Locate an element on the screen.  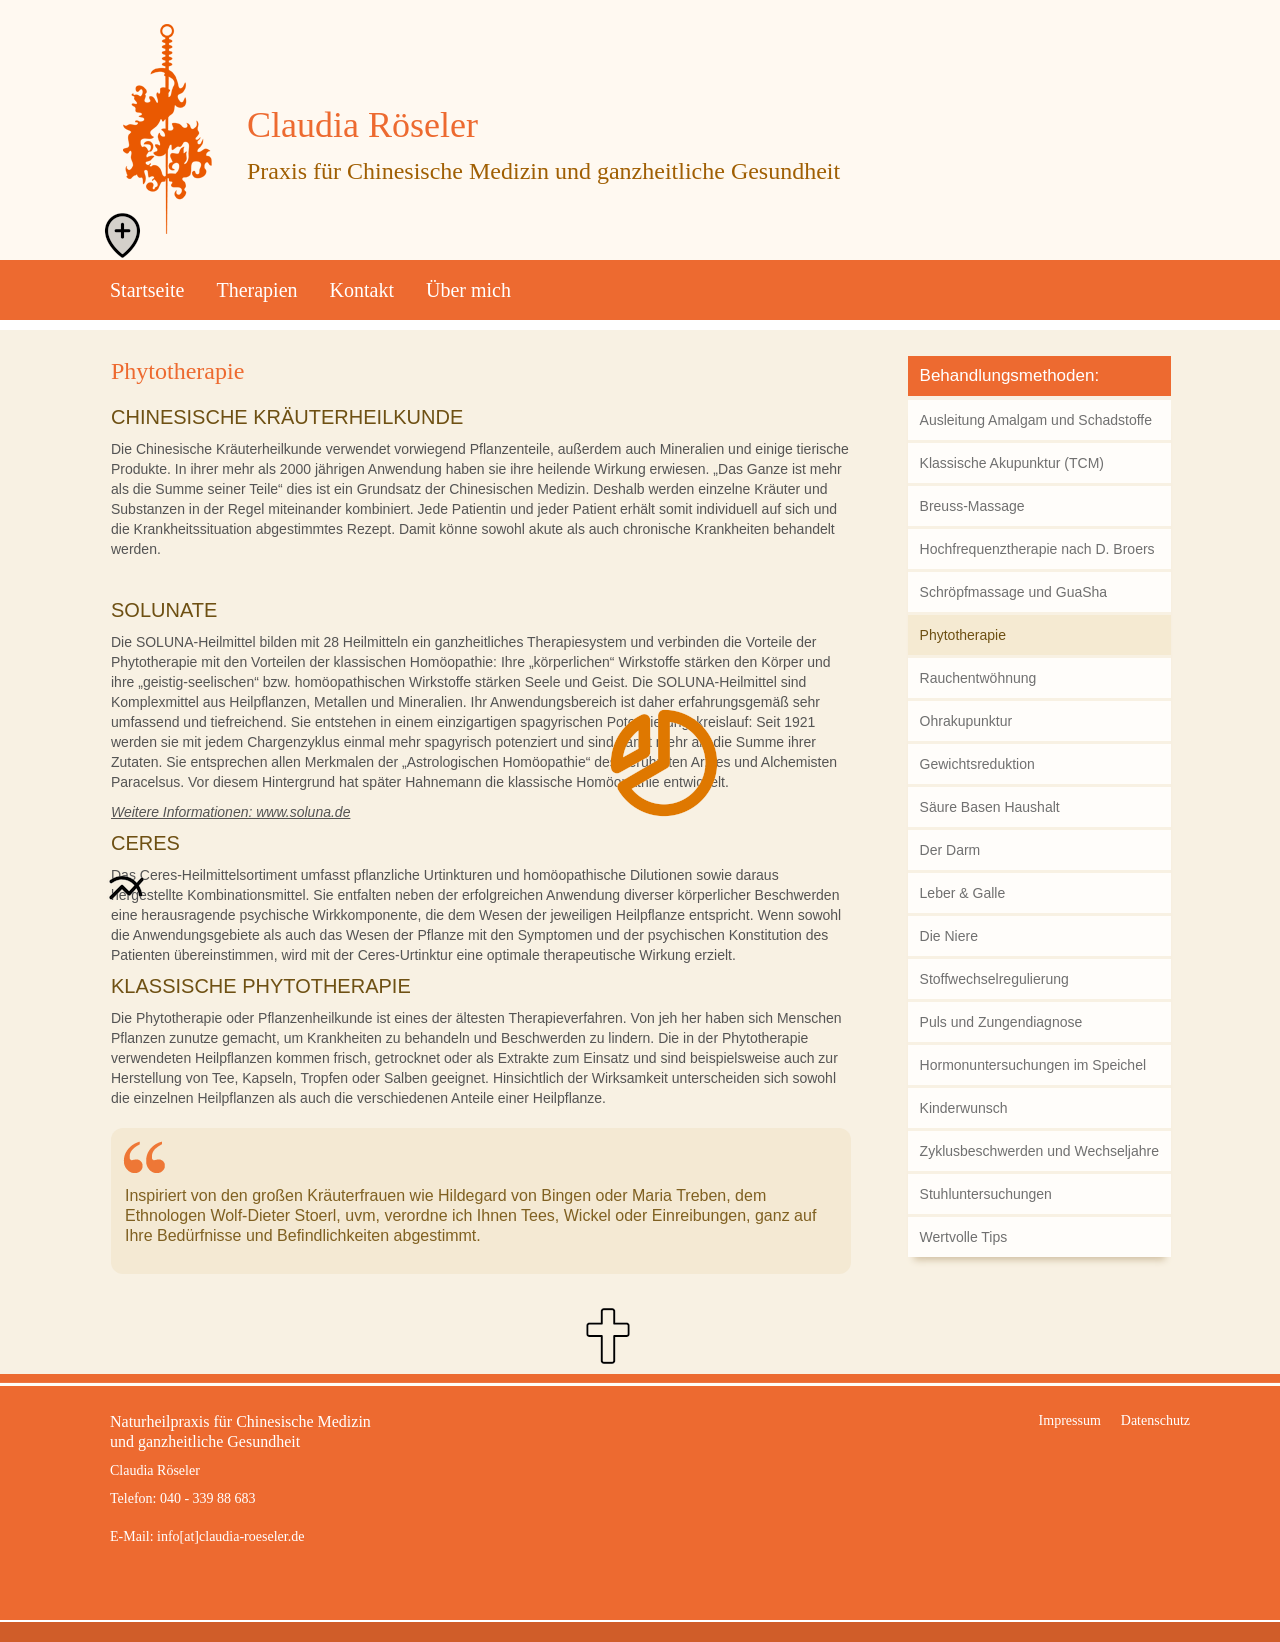
represents a religious or faith-based feature is located at coordinates (608, 1336).